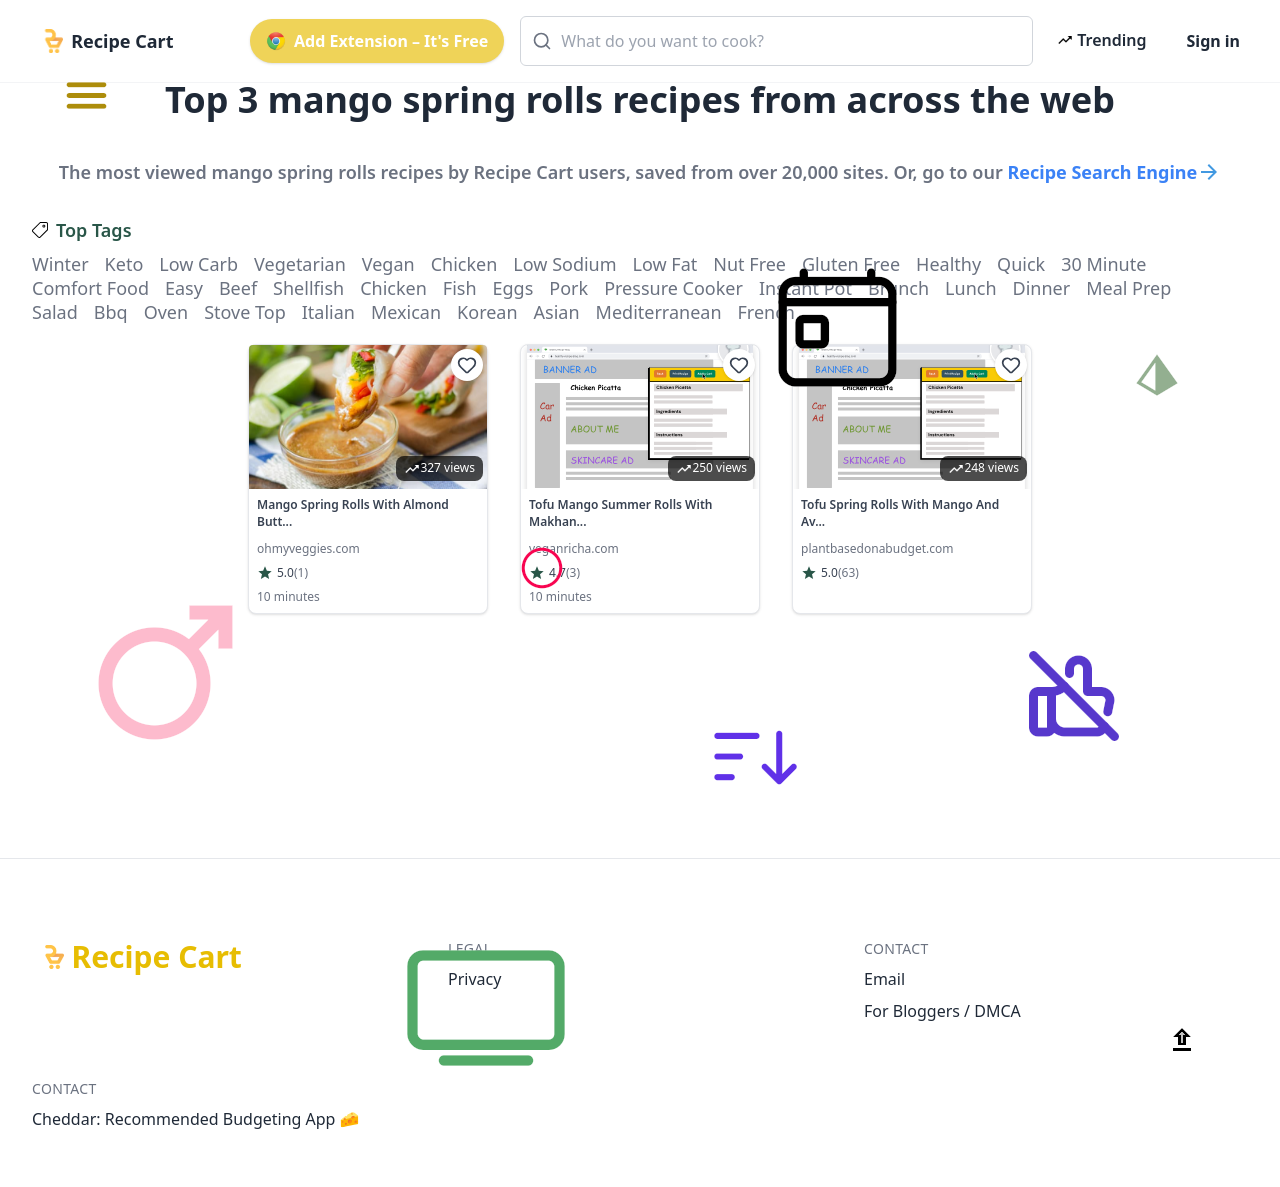 The height and width of the screenshot is (1187, 1280). I want to click on sort items in descending order, so click(755, 755).